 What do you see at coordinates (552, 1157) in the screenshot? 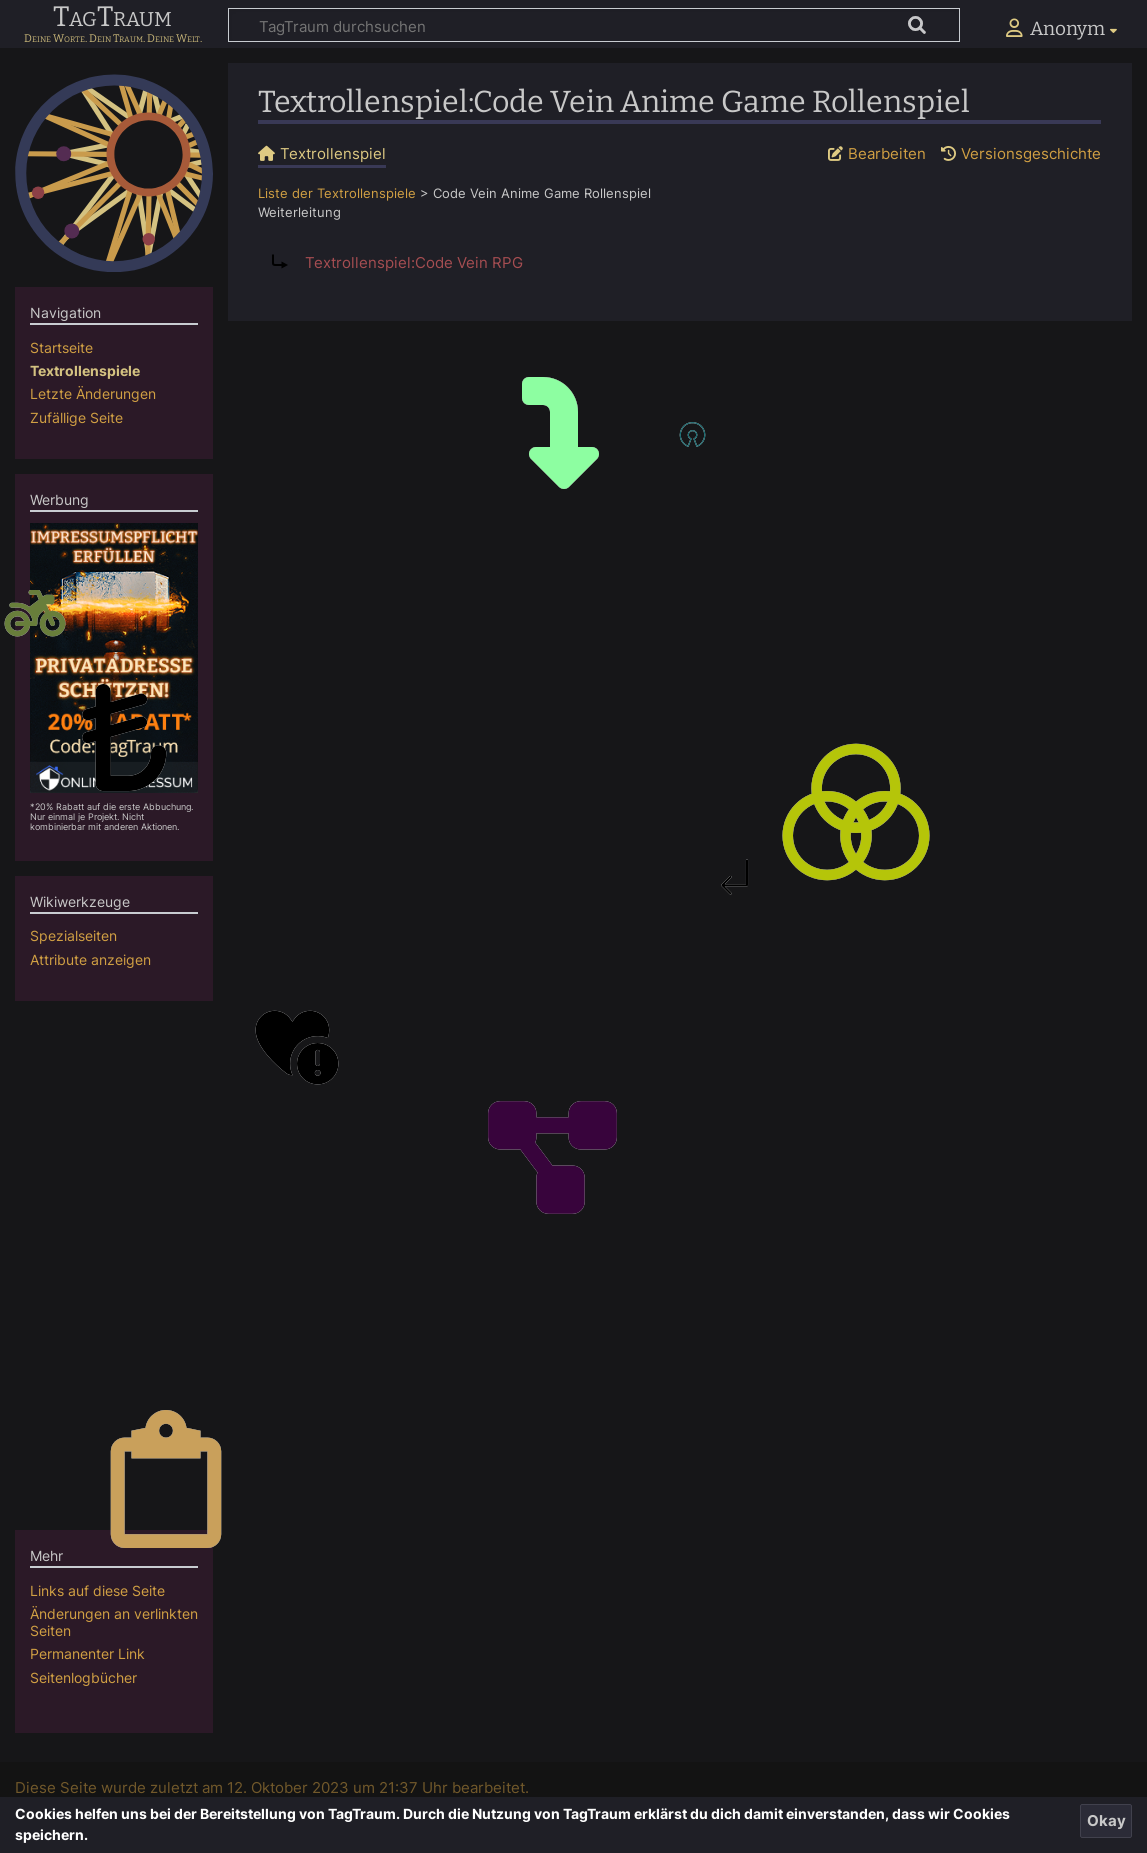
I see `view project workflow or diagram` at bounding box center [552, 1157].